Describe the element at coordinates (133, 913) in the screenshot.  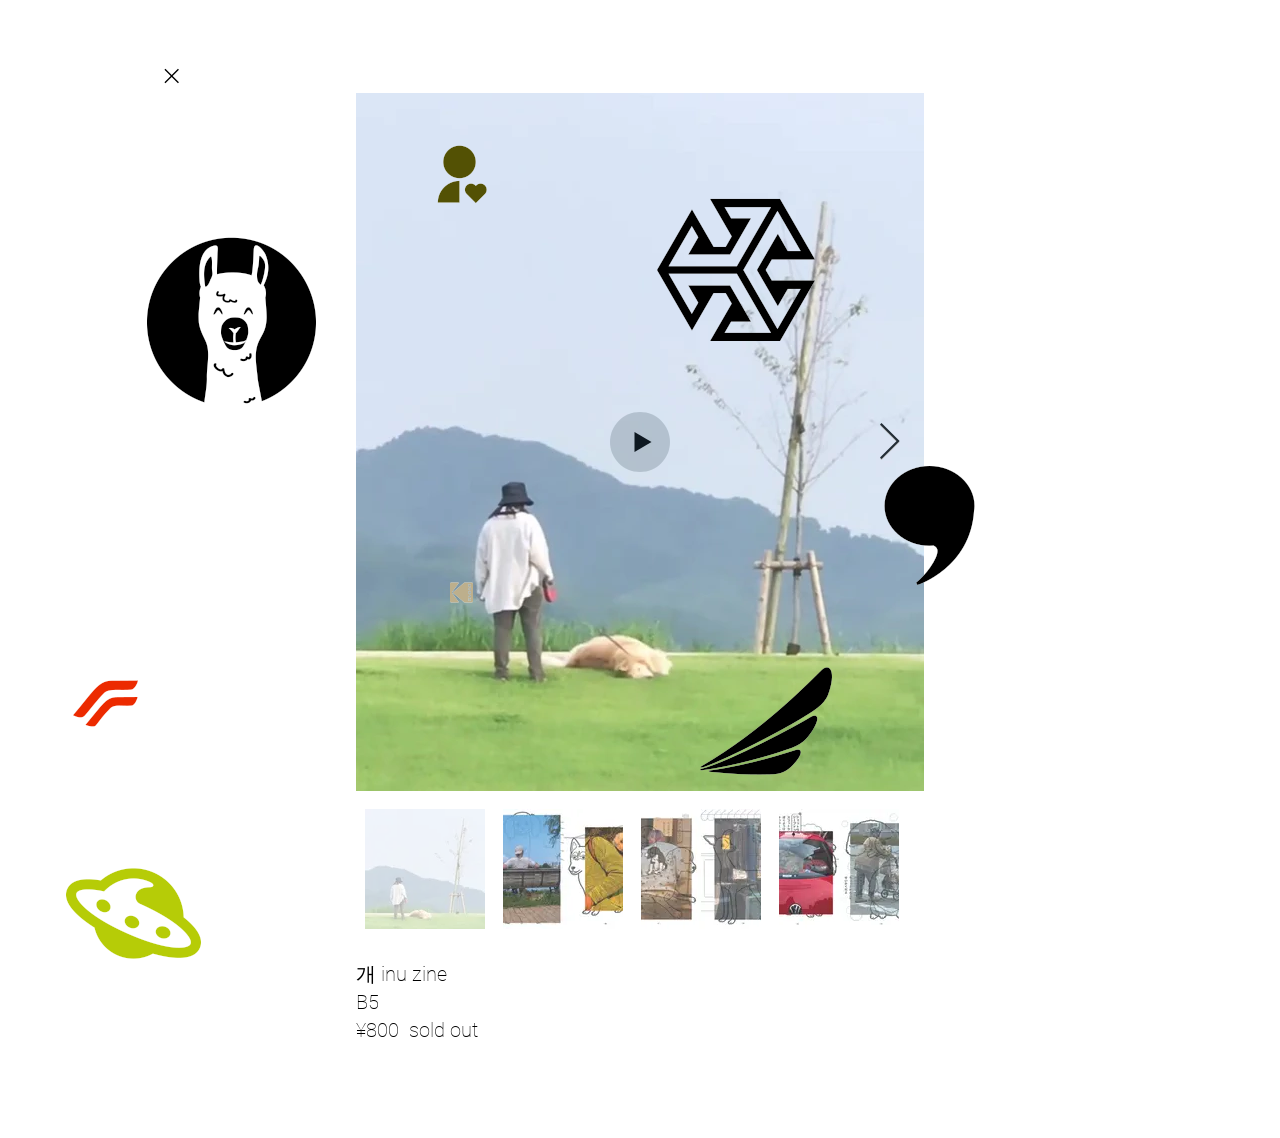
I see `open hoppscotch api testing tool` at that location.